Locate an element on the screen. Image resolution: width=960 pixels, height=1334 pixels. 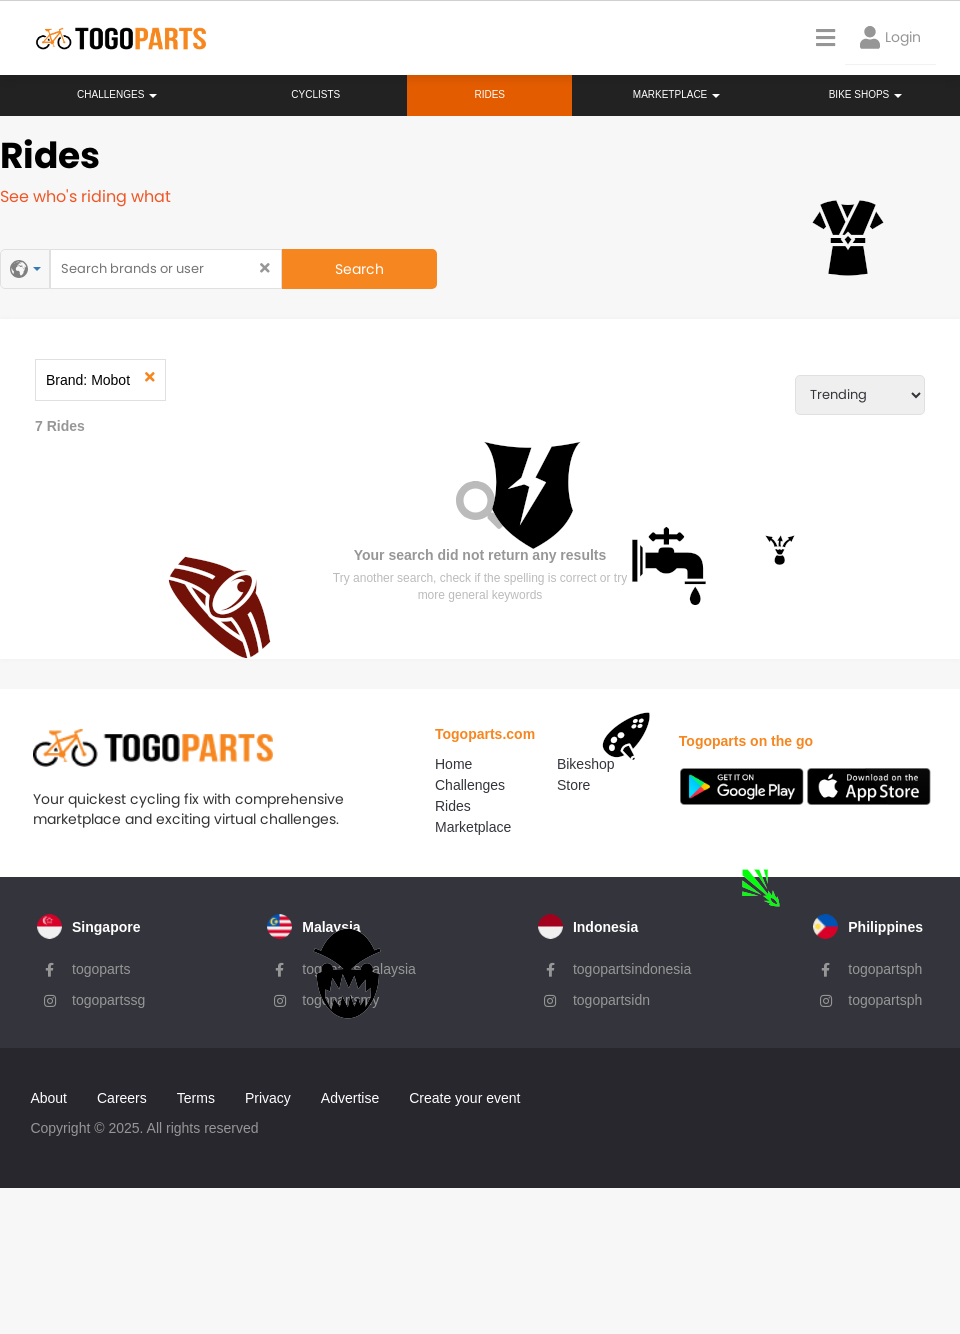
water utility or plumbing settings is located at coordinates (669, 566).